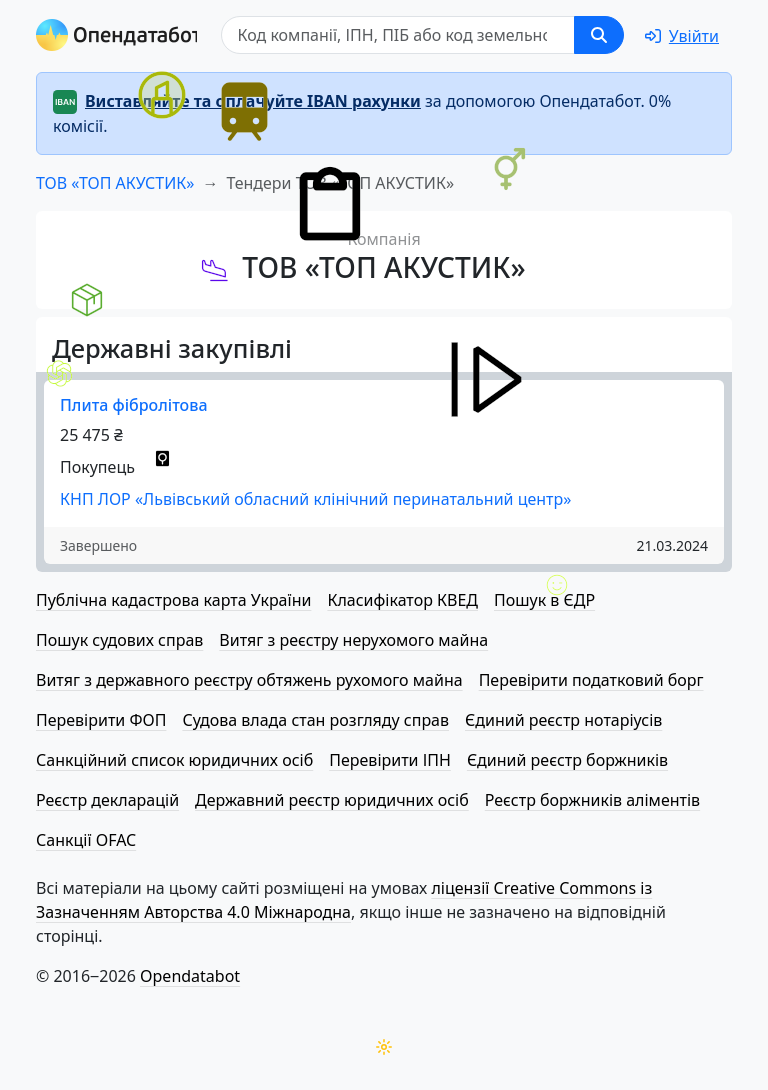 Image resolution: width=768 pixels, height=1090 pixels. Describe the element at coordinates (482, 379) in the screenshot. I see `continue debugging past current breakpoint` at that location.